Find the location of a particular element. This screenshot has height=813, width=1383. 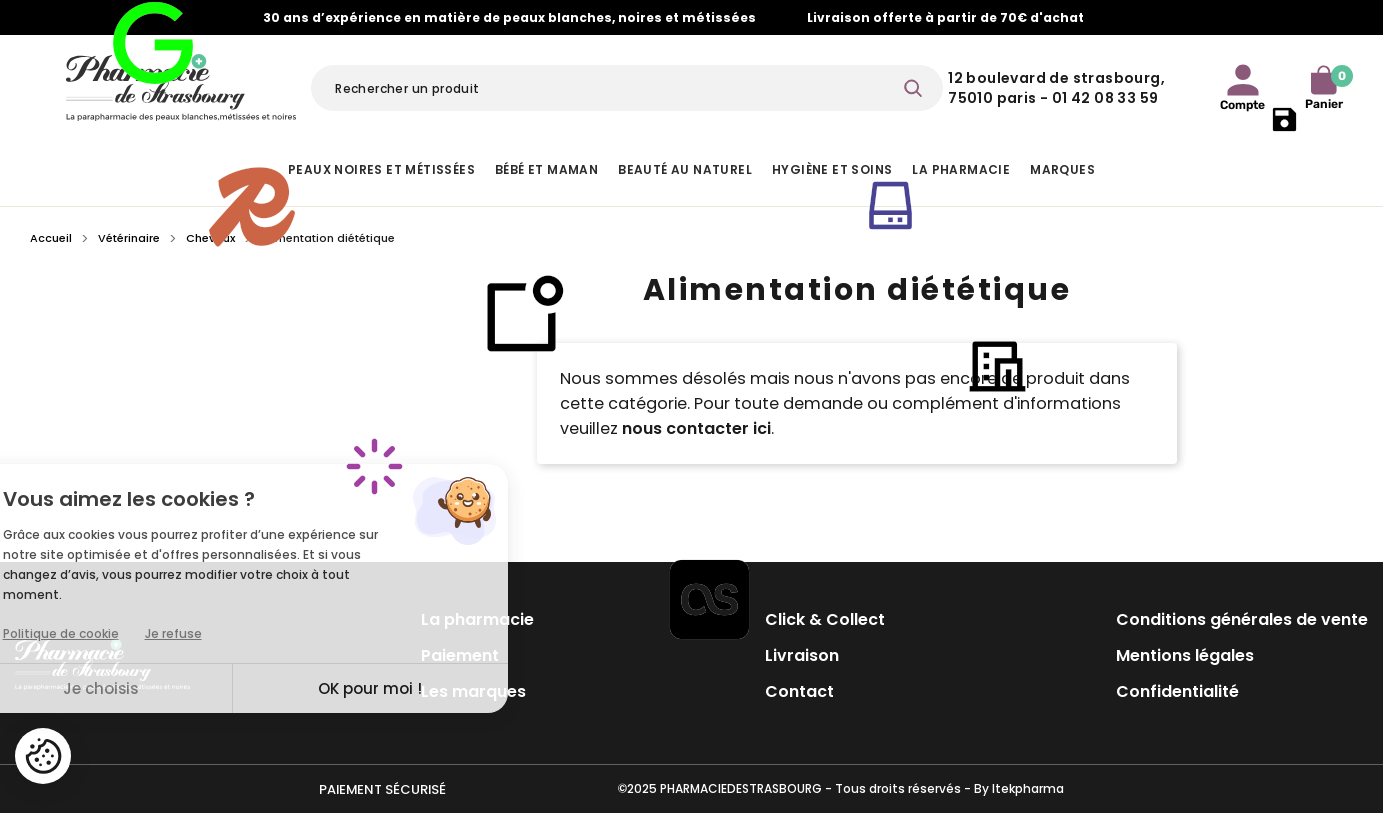

Redis database service logo is located at coordinates (252, 207).